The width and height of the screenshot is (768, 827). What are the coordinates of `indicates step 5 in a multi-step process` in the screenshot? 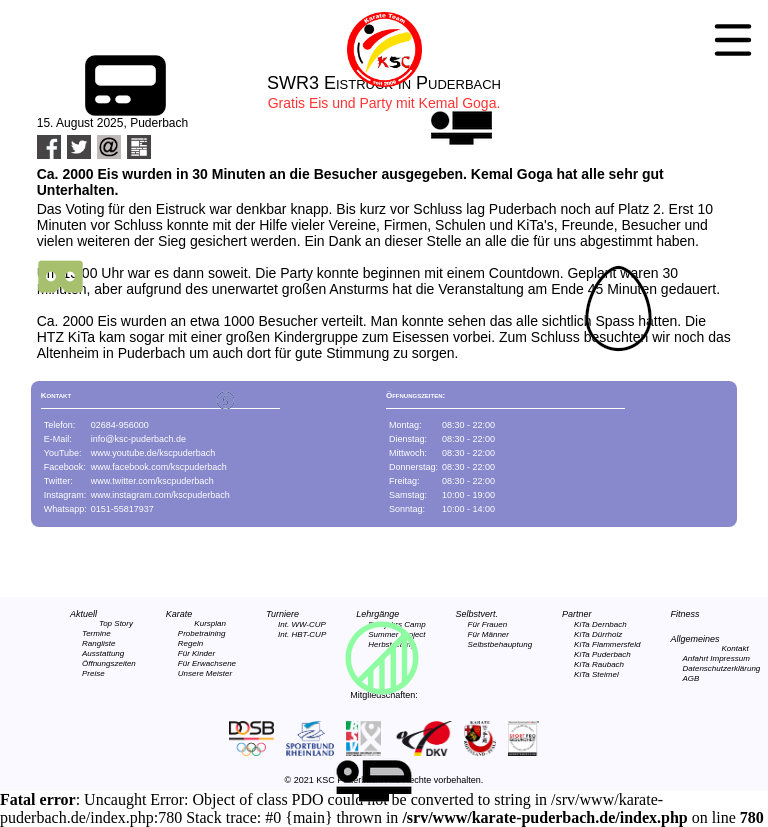 It's located at (225, 400).